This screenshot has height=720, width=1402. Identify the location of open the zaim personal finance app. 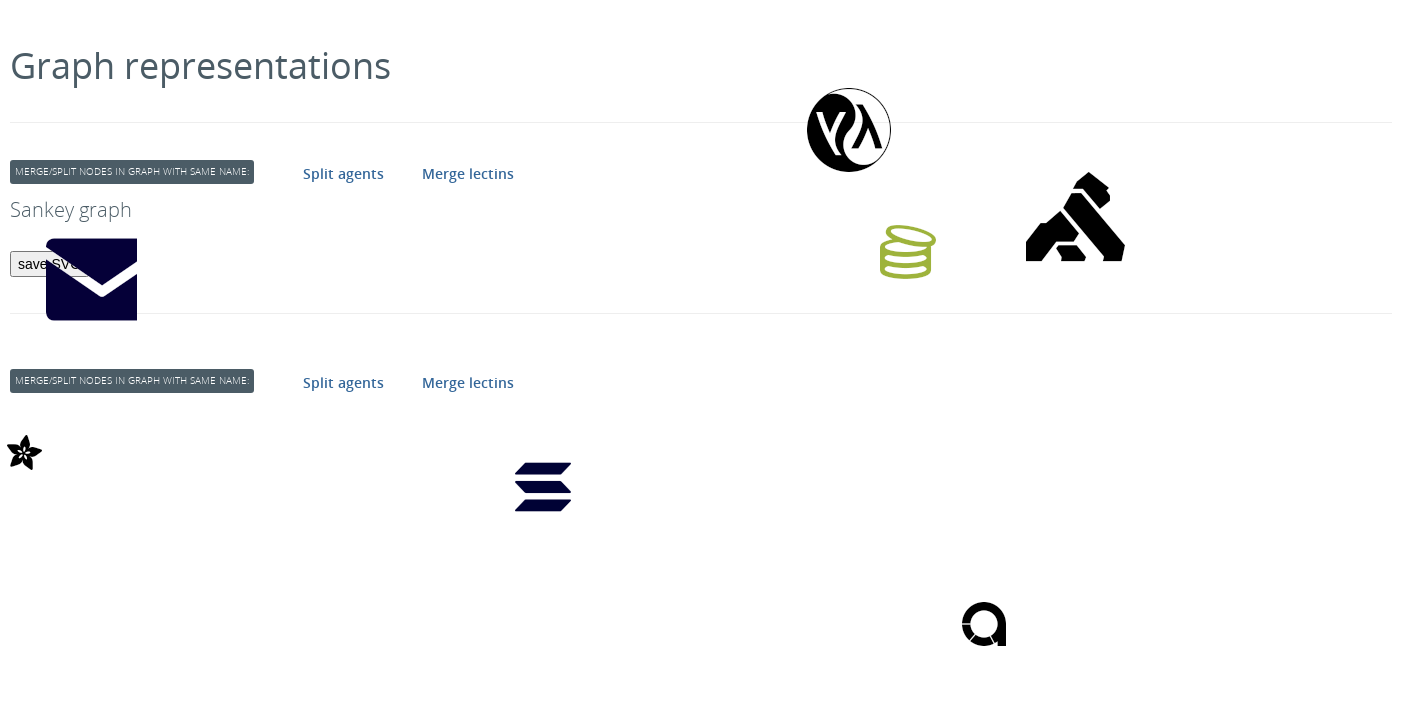
(908, 252).